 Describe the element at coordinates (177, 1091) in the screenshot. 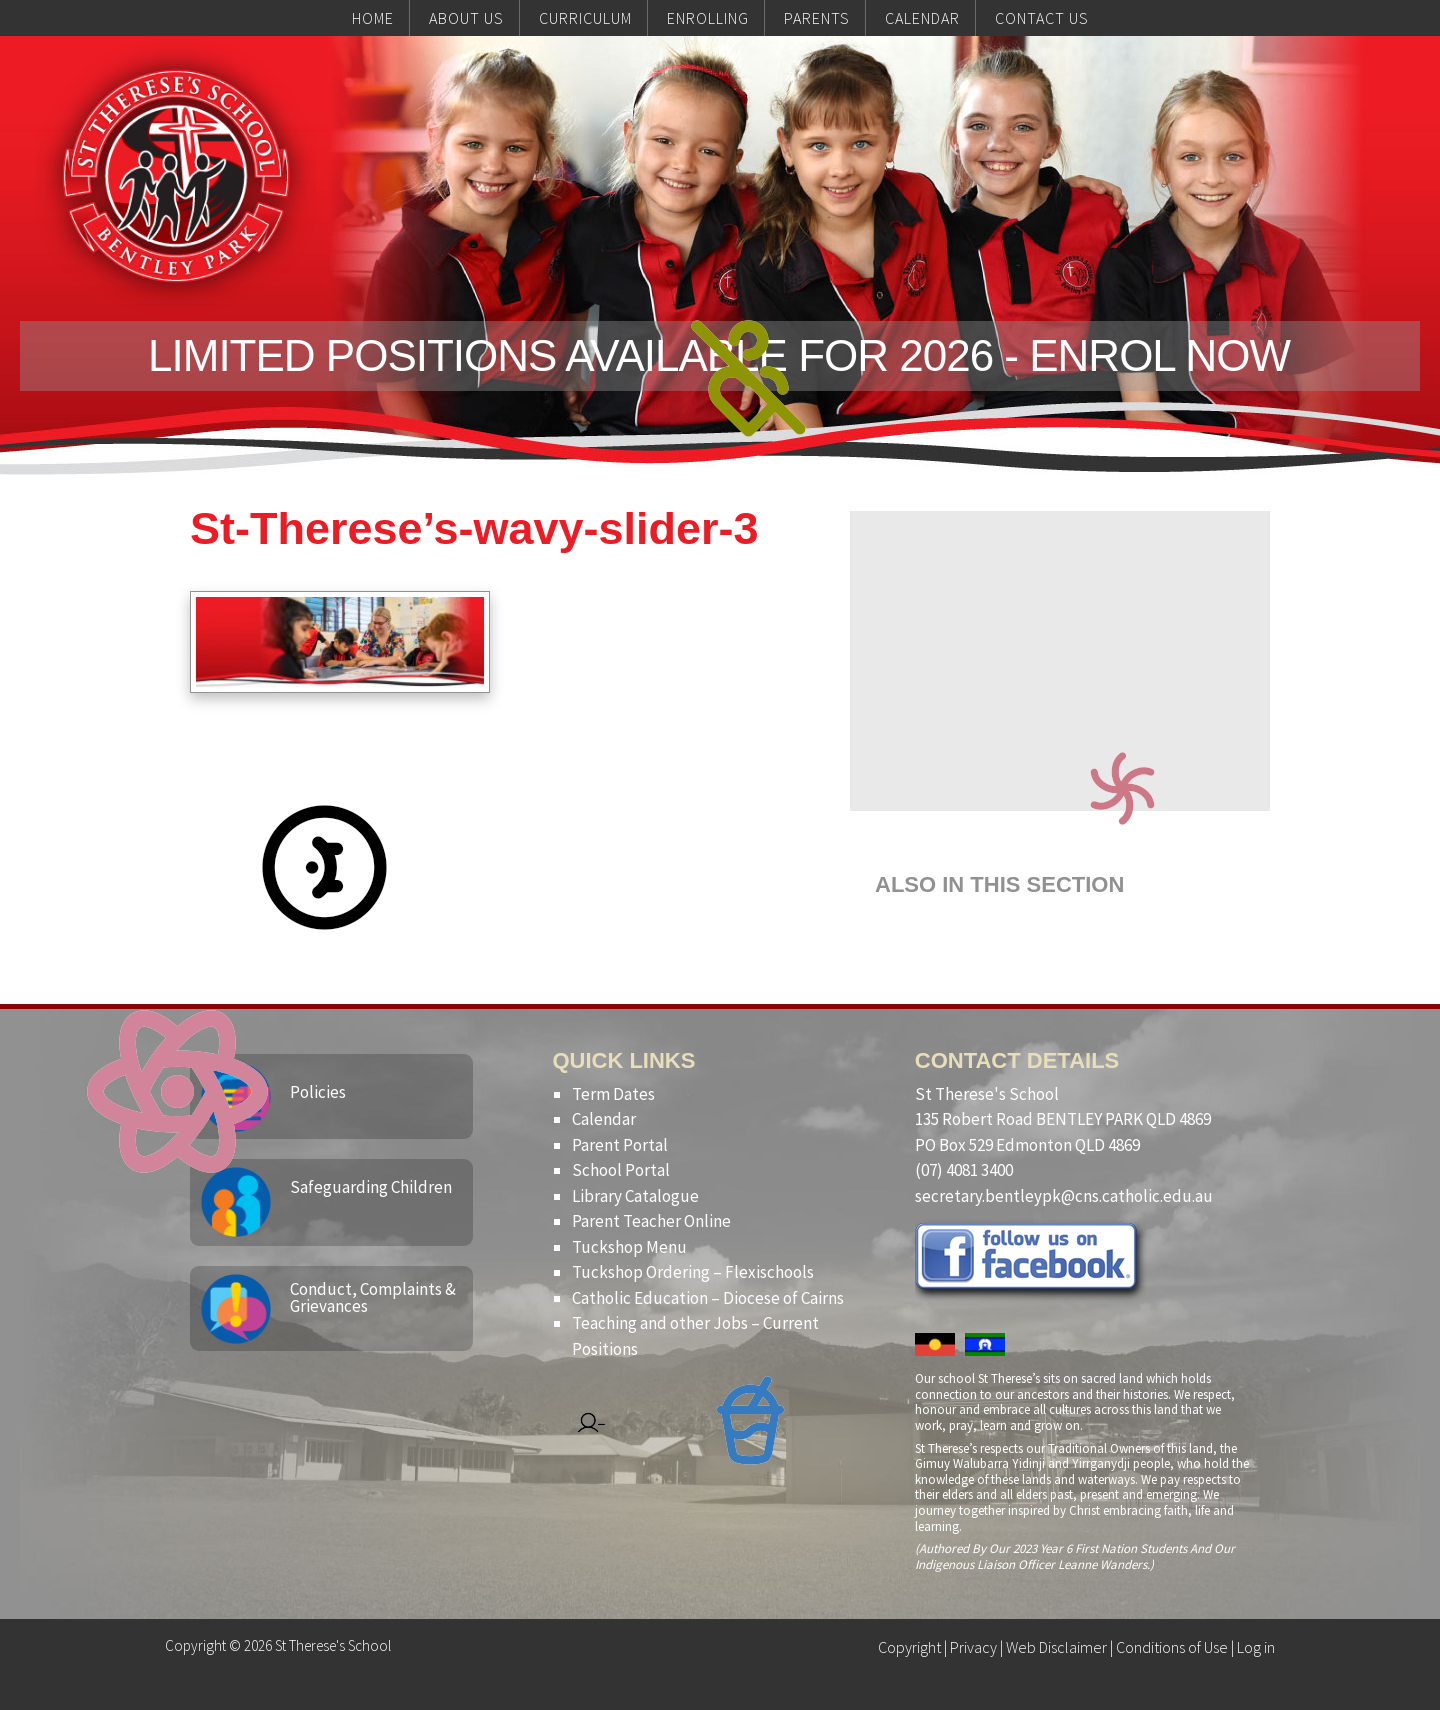

I see `indicates a React.js application or component` at that location.